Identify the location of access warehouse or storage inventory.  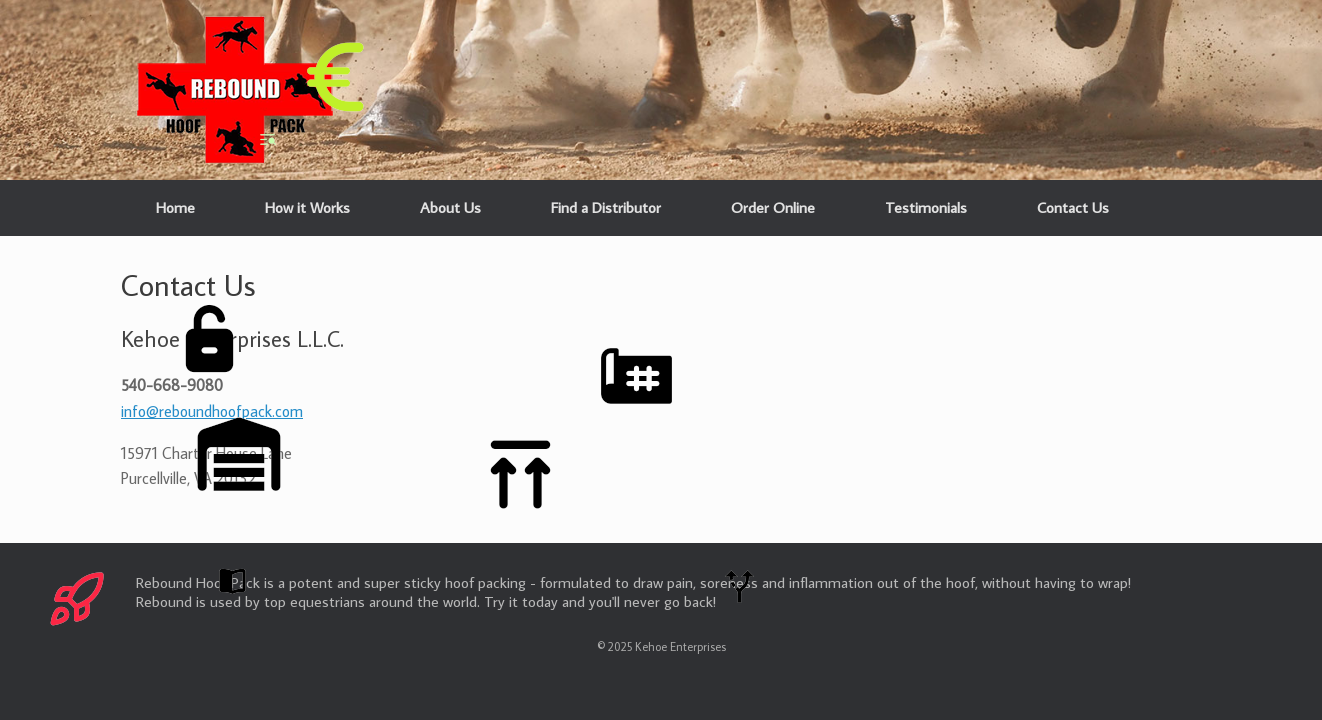
(239, 454).